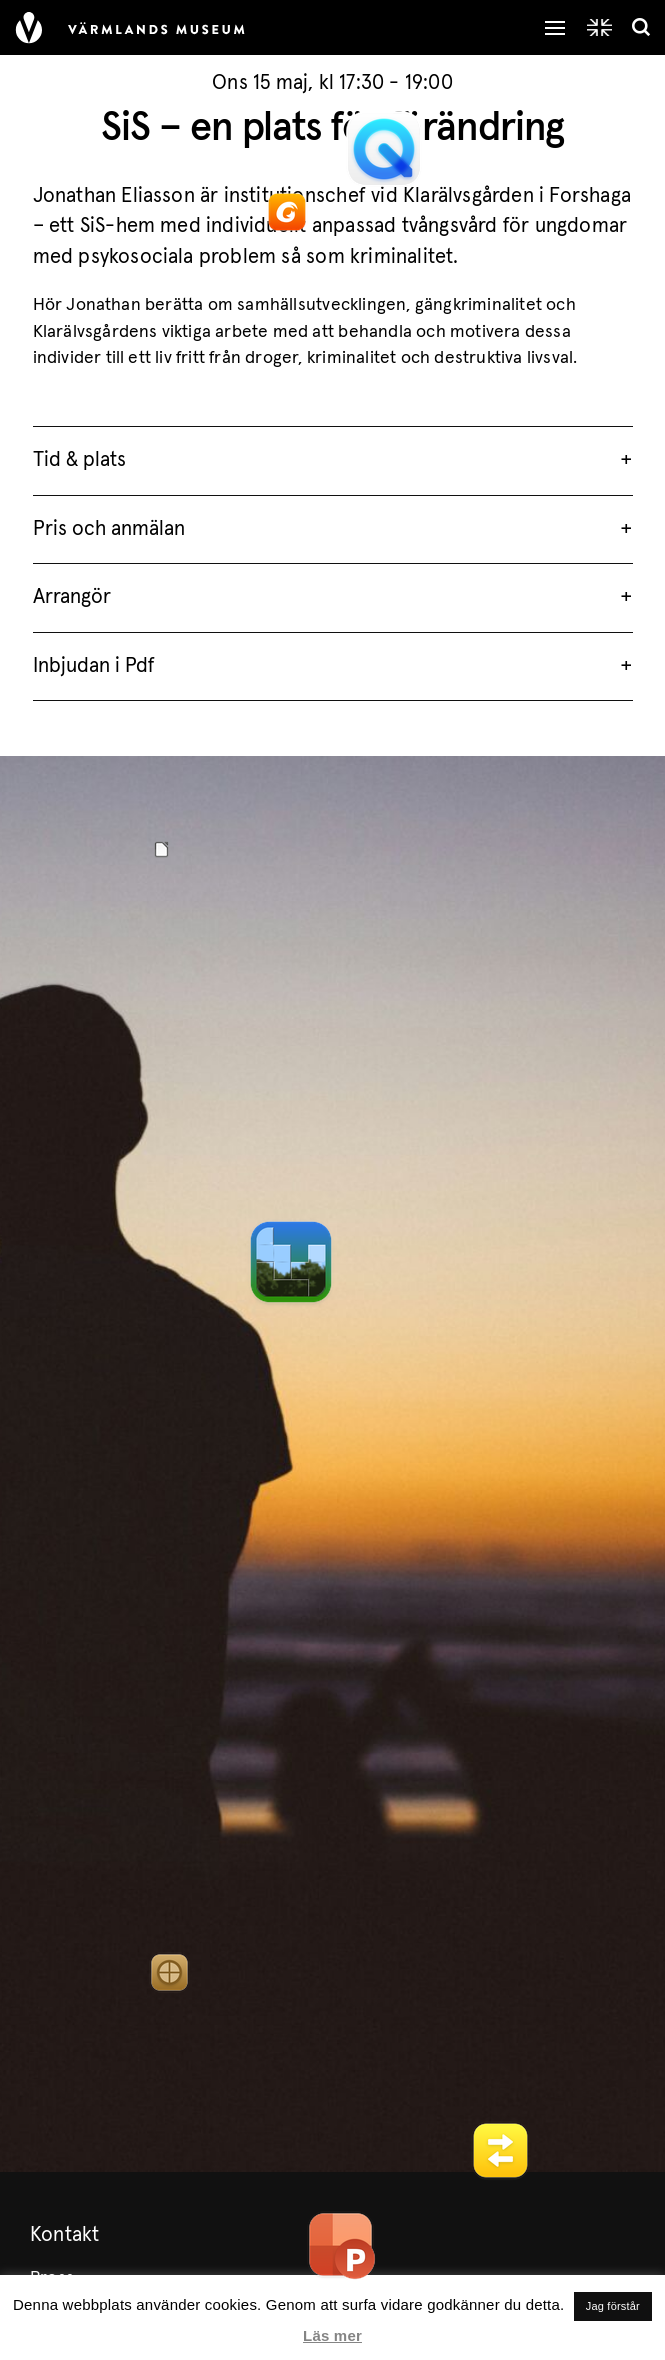 Image resolution: width=665 pixels, height=2360 pixels. What do you see at coordinates (161, 849) in the screenshot?
I see `open libreoffice start center` at bounding box center [161, 849].